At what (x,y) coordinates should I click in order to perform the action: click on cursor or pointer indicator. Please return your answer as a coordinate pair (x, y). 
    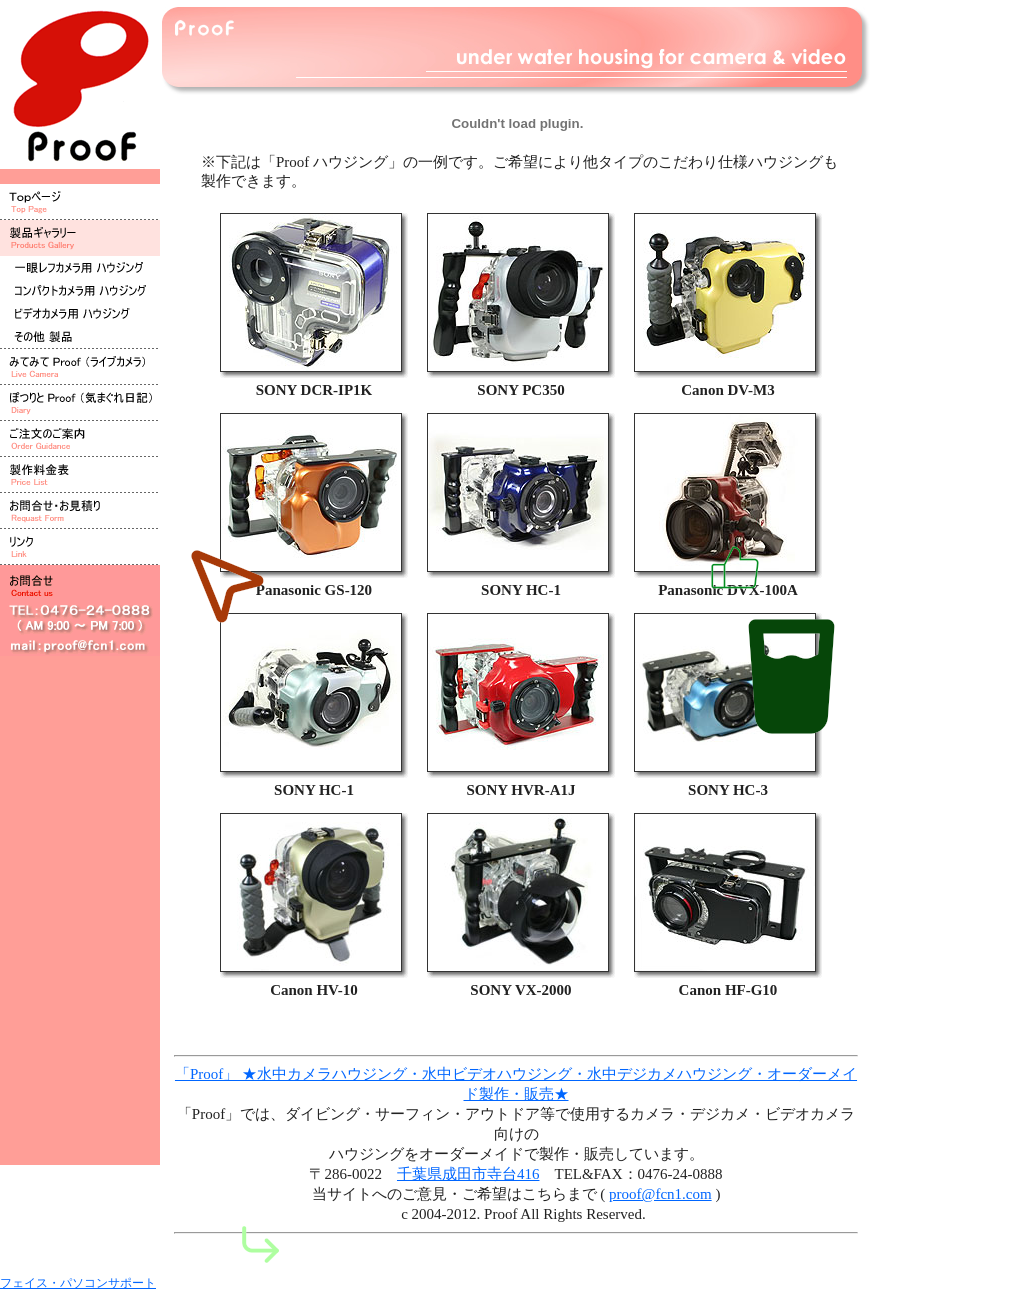
    Looking at the image, I should click on (225, 584).